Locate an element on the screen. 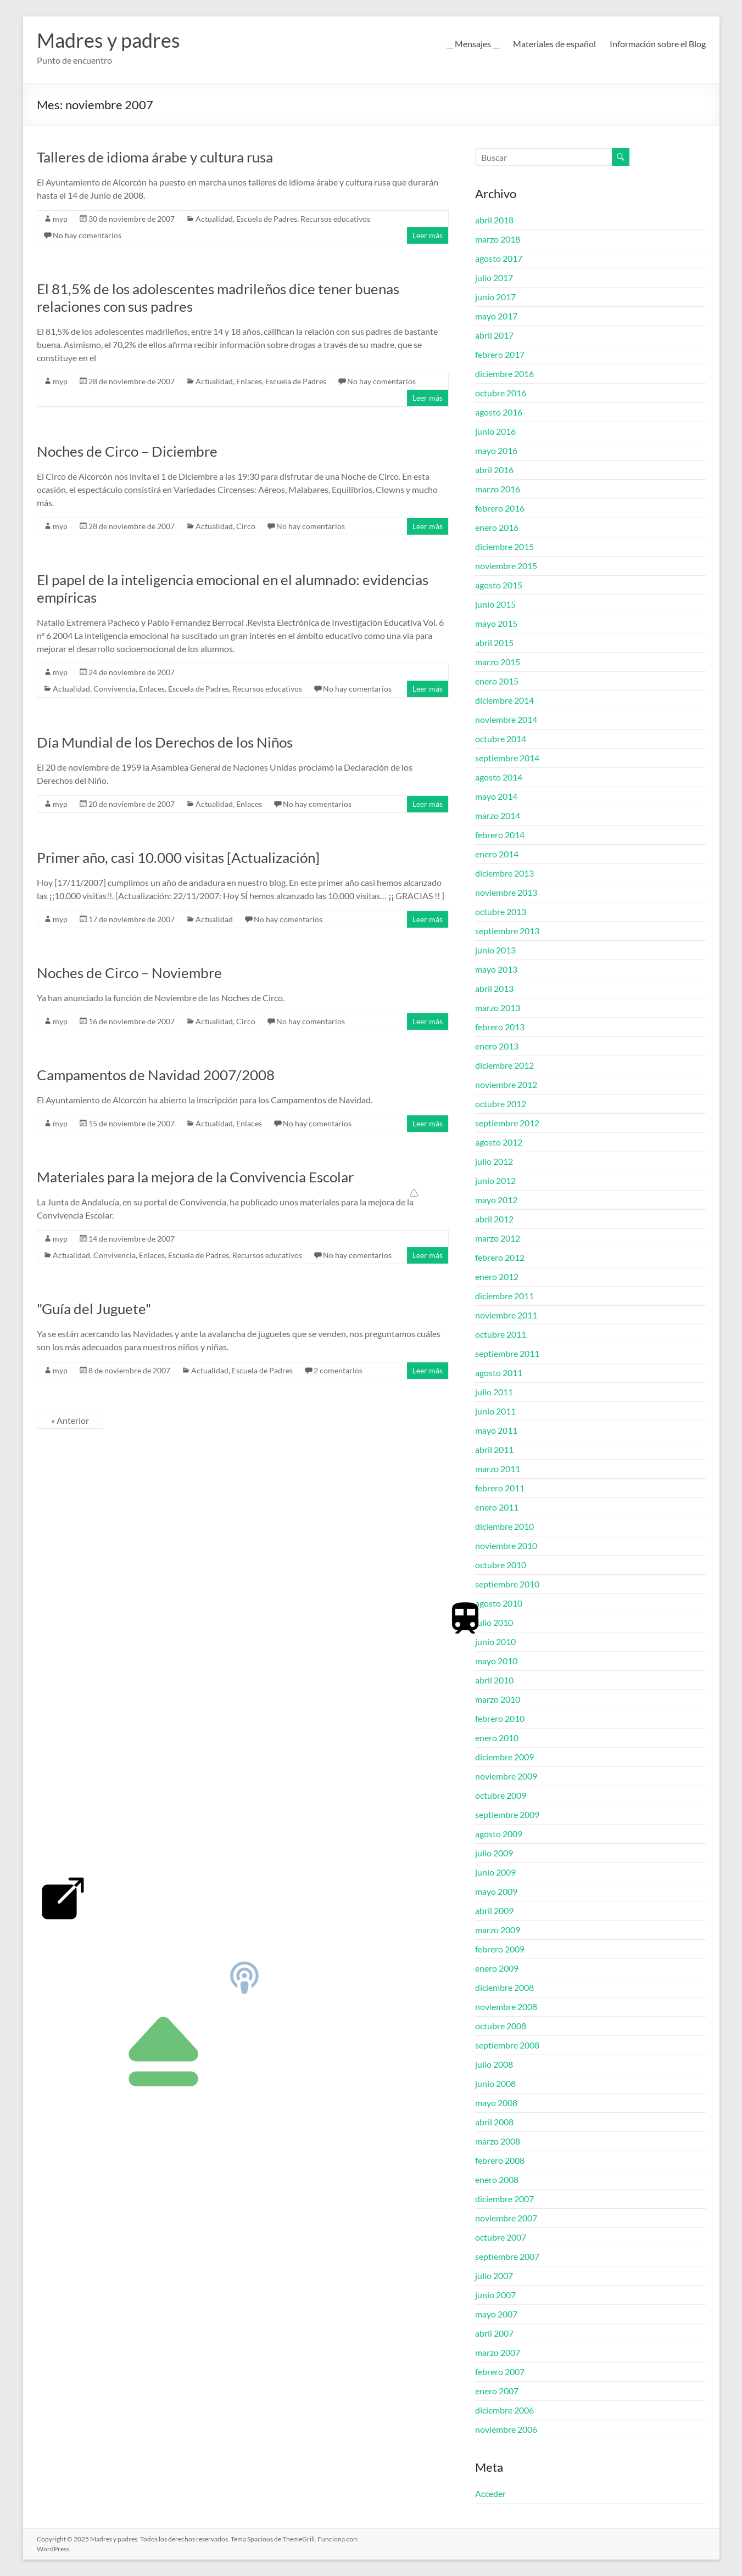 Image resolution: width=742 pixels, height=2576 pixels. access podcast library is located at coordinates (244, 1978).